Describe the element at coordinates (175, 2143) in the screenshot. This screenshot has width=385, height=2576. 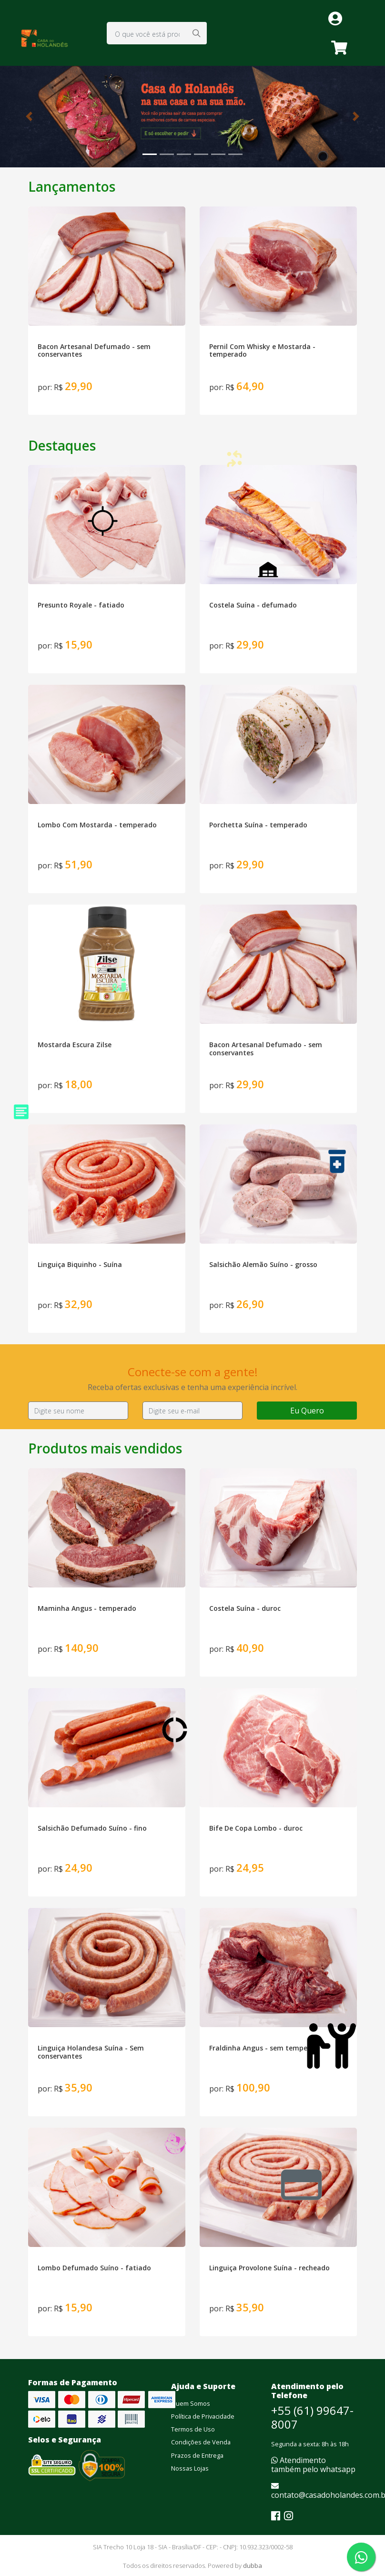
I see `the red yeti brand logo` at that location.